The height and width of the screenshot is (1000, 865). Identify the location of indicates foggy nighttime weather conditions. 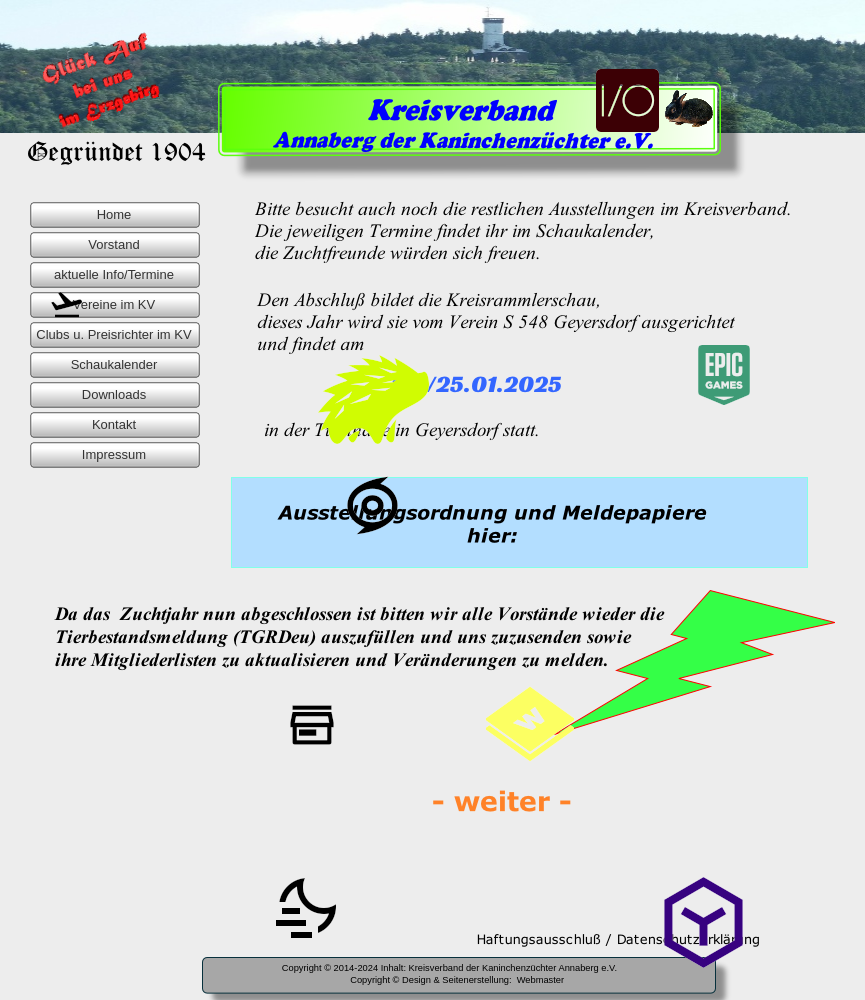
(306, 908).